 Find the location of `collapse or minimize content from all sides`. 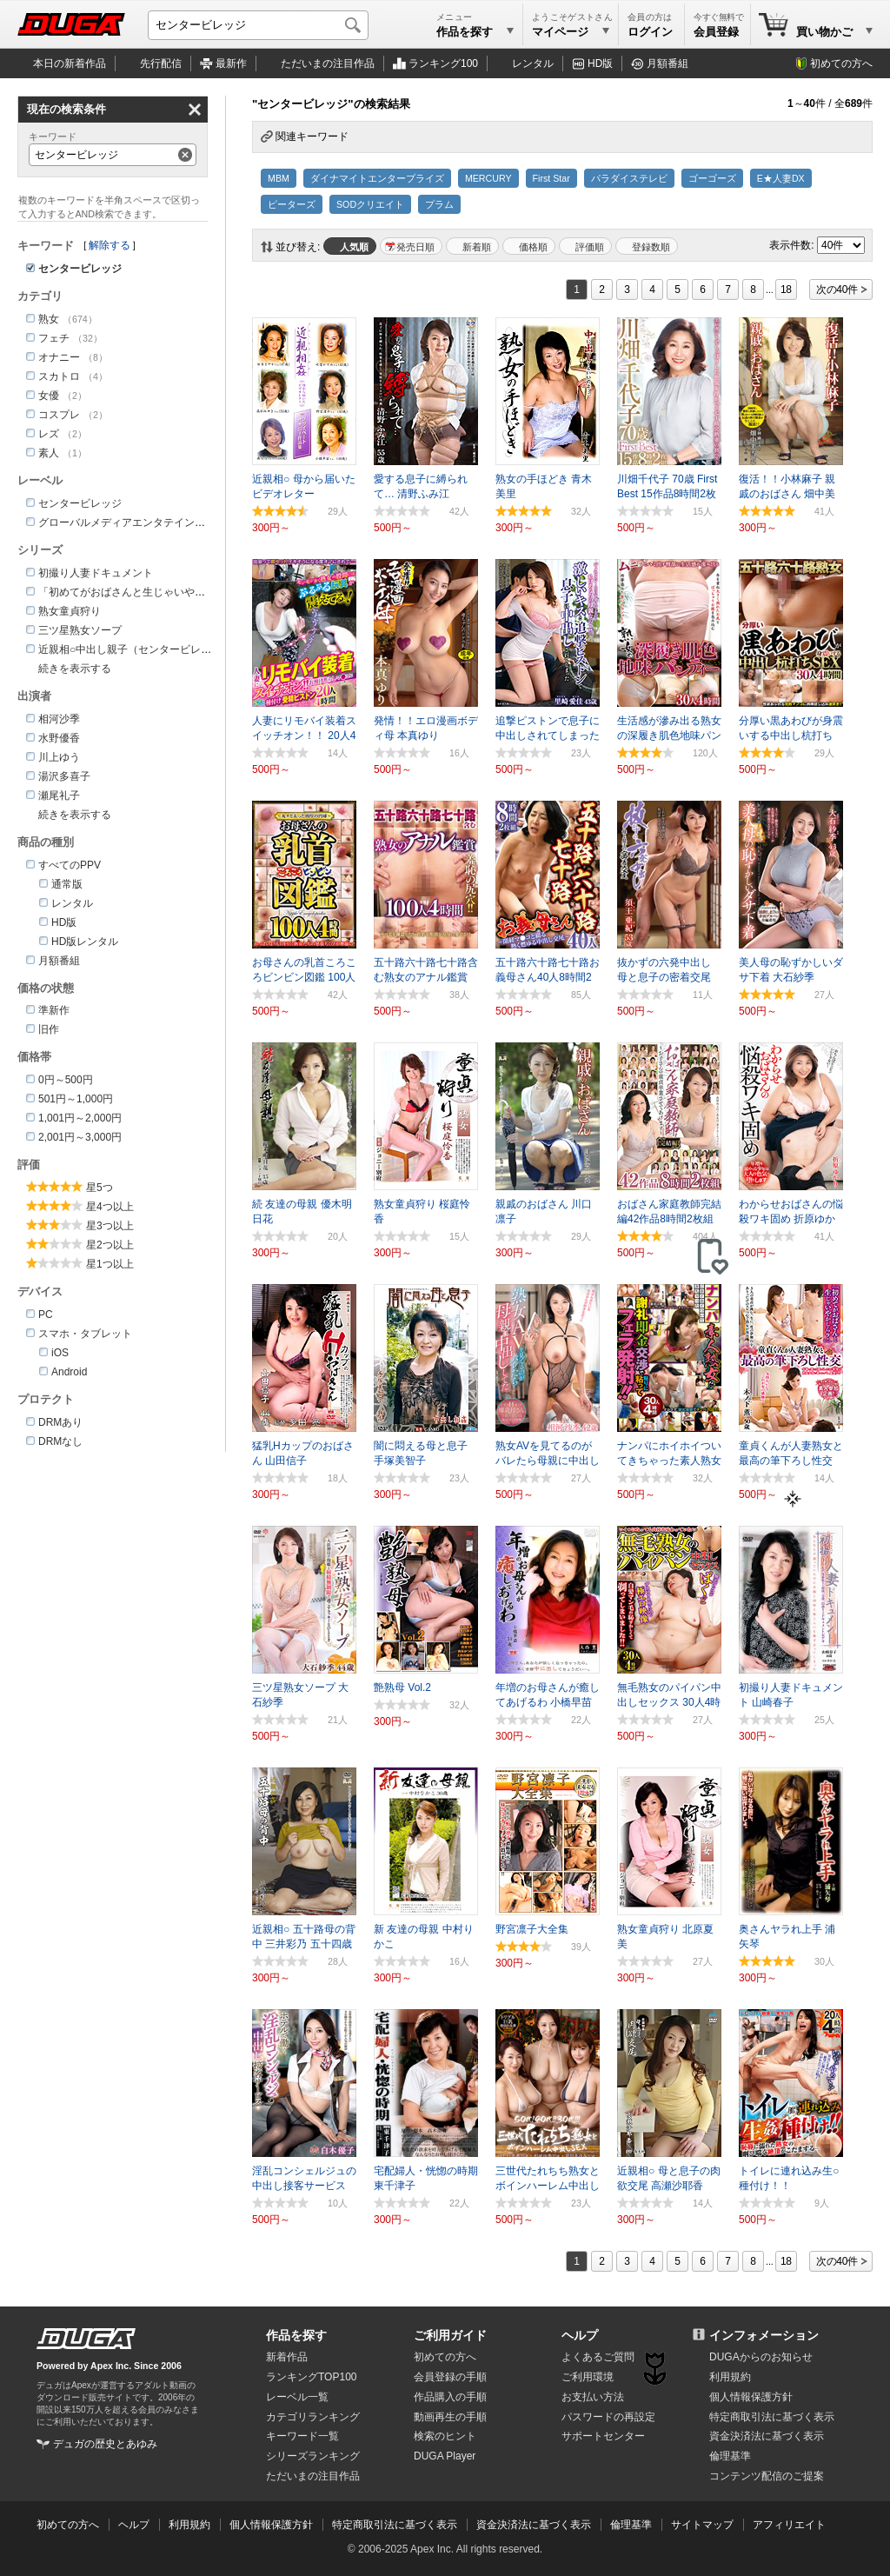

collapse or minimize content from all sides is located at coordinates (793, 1499).